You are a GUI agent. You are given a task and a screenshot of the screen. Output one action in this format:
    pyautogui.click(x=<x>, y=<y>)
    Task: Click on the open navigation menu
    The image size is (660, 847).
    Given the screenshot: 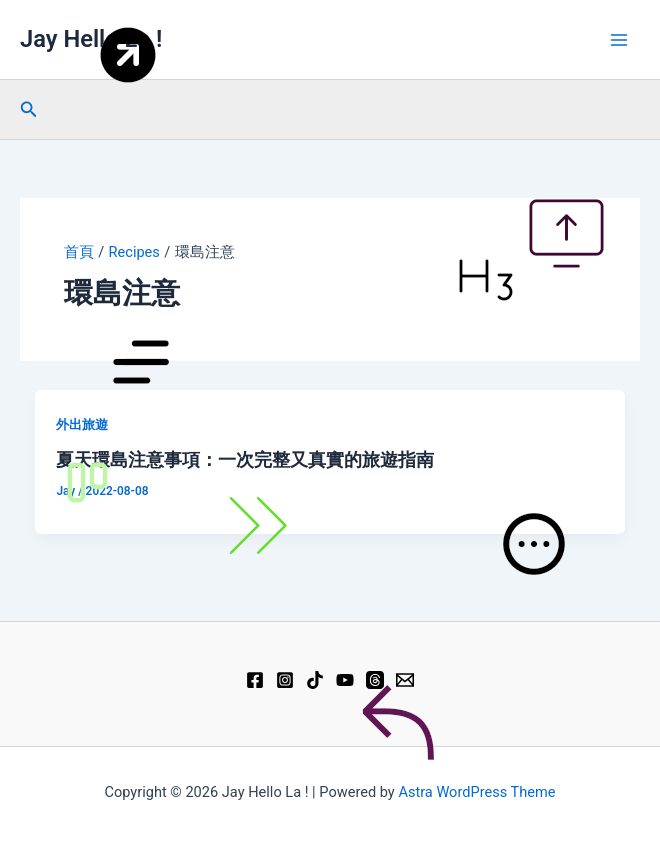 What is the action you would take?
    pyautogui.click(x=141, y=362)
    